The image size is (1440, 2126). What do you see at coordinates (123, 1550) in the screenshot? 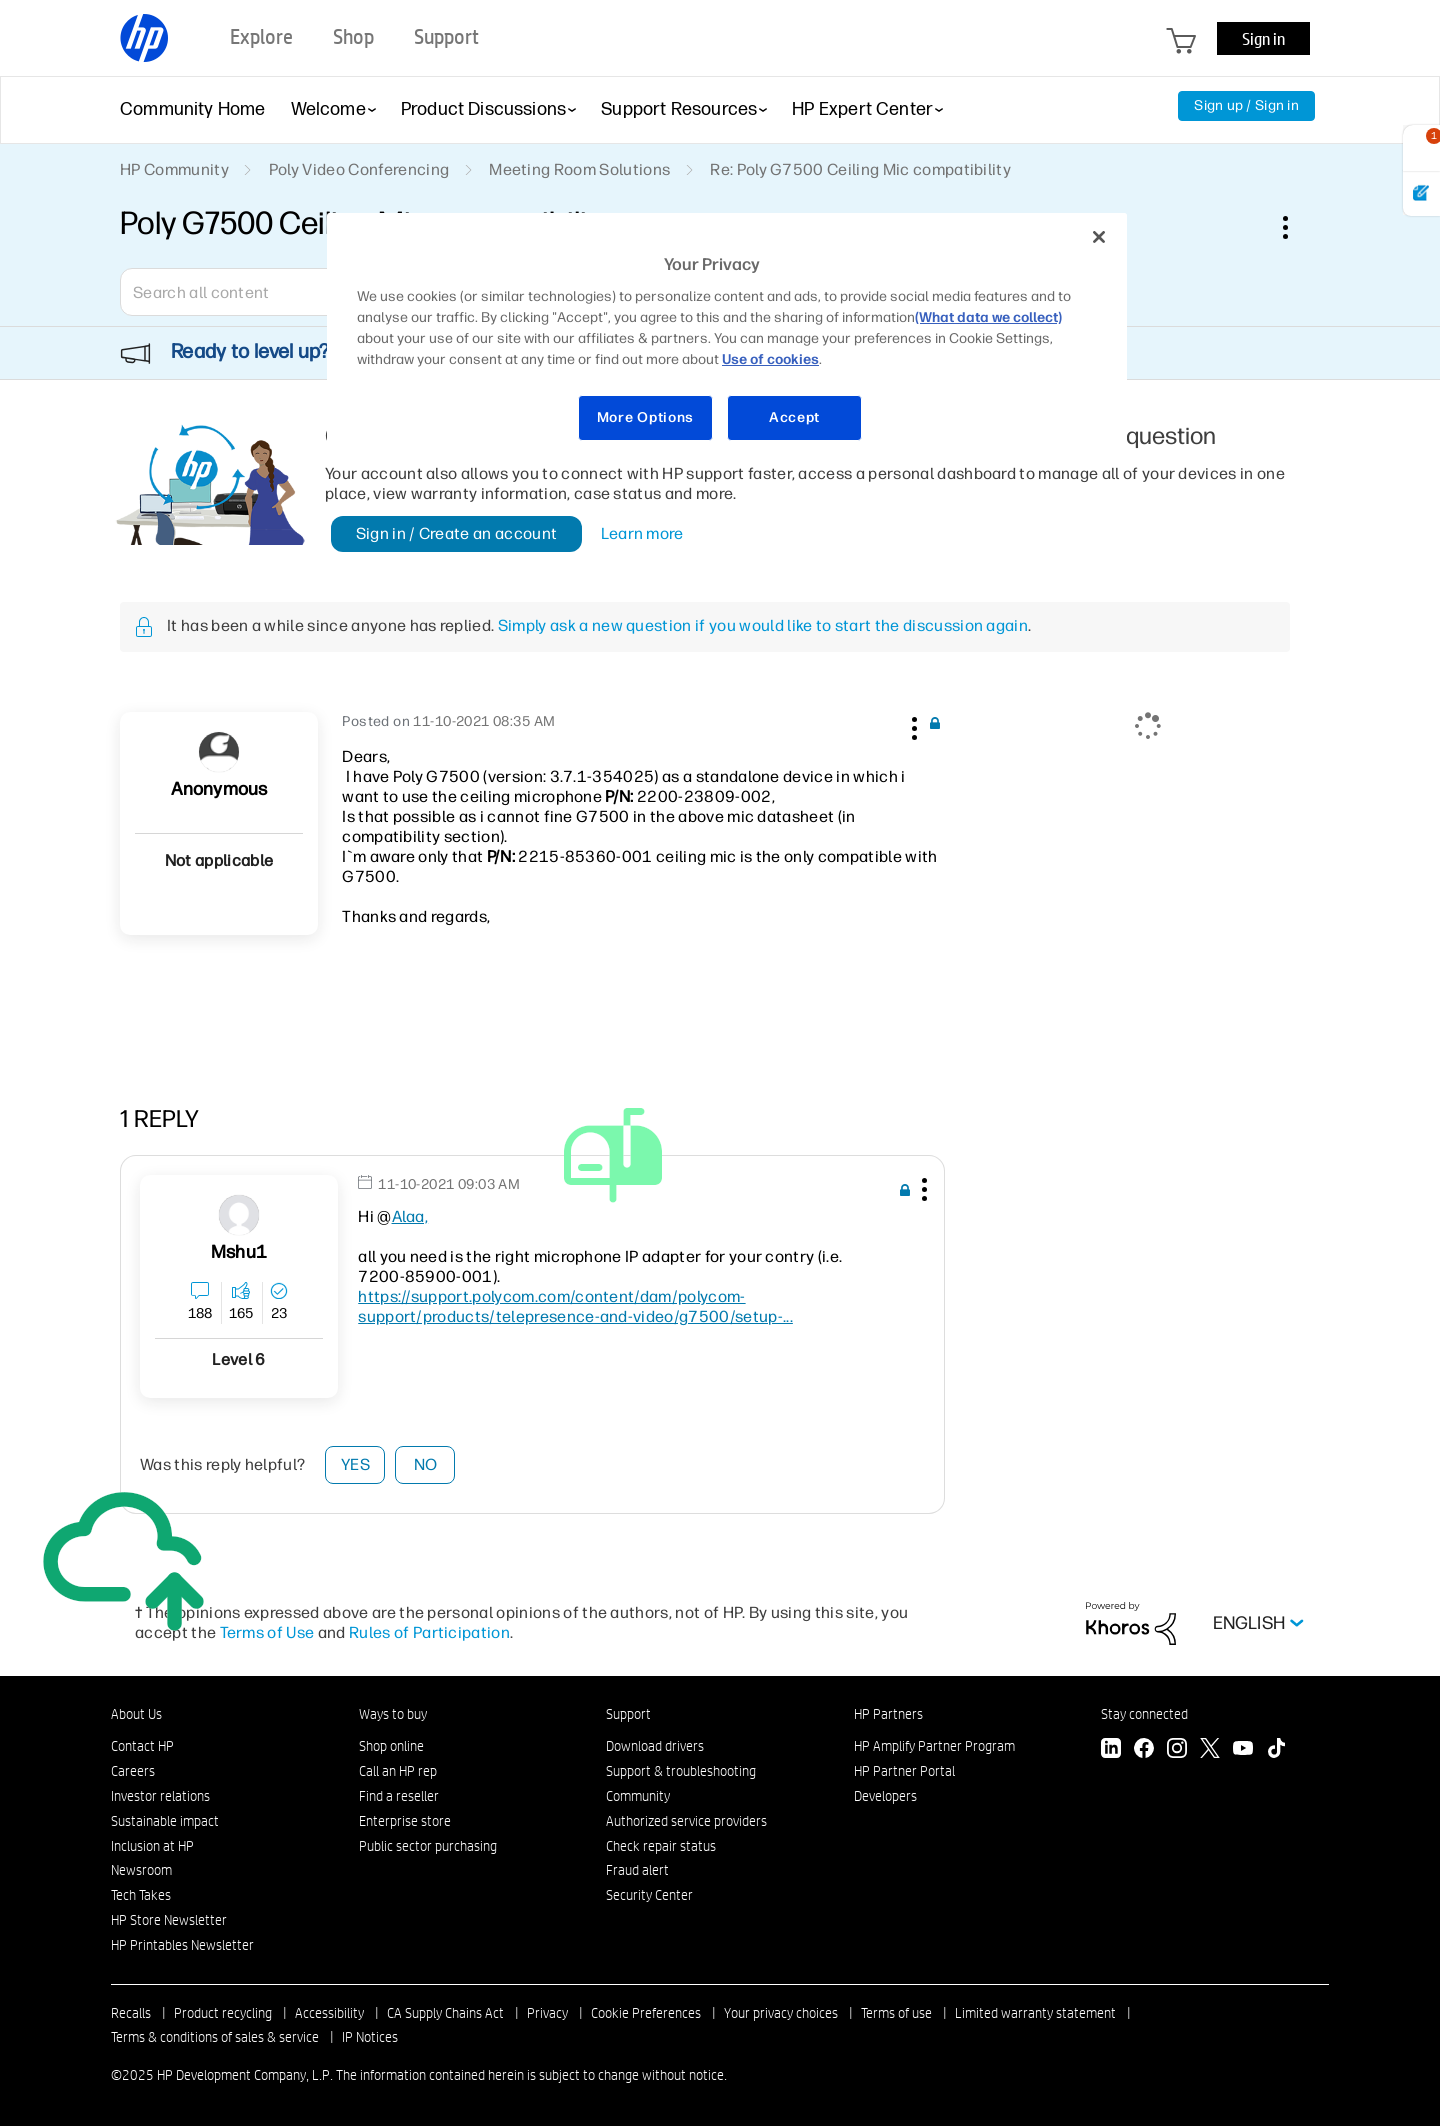
I see `upload file to cloud storage` at bounding box center [123, 1550].